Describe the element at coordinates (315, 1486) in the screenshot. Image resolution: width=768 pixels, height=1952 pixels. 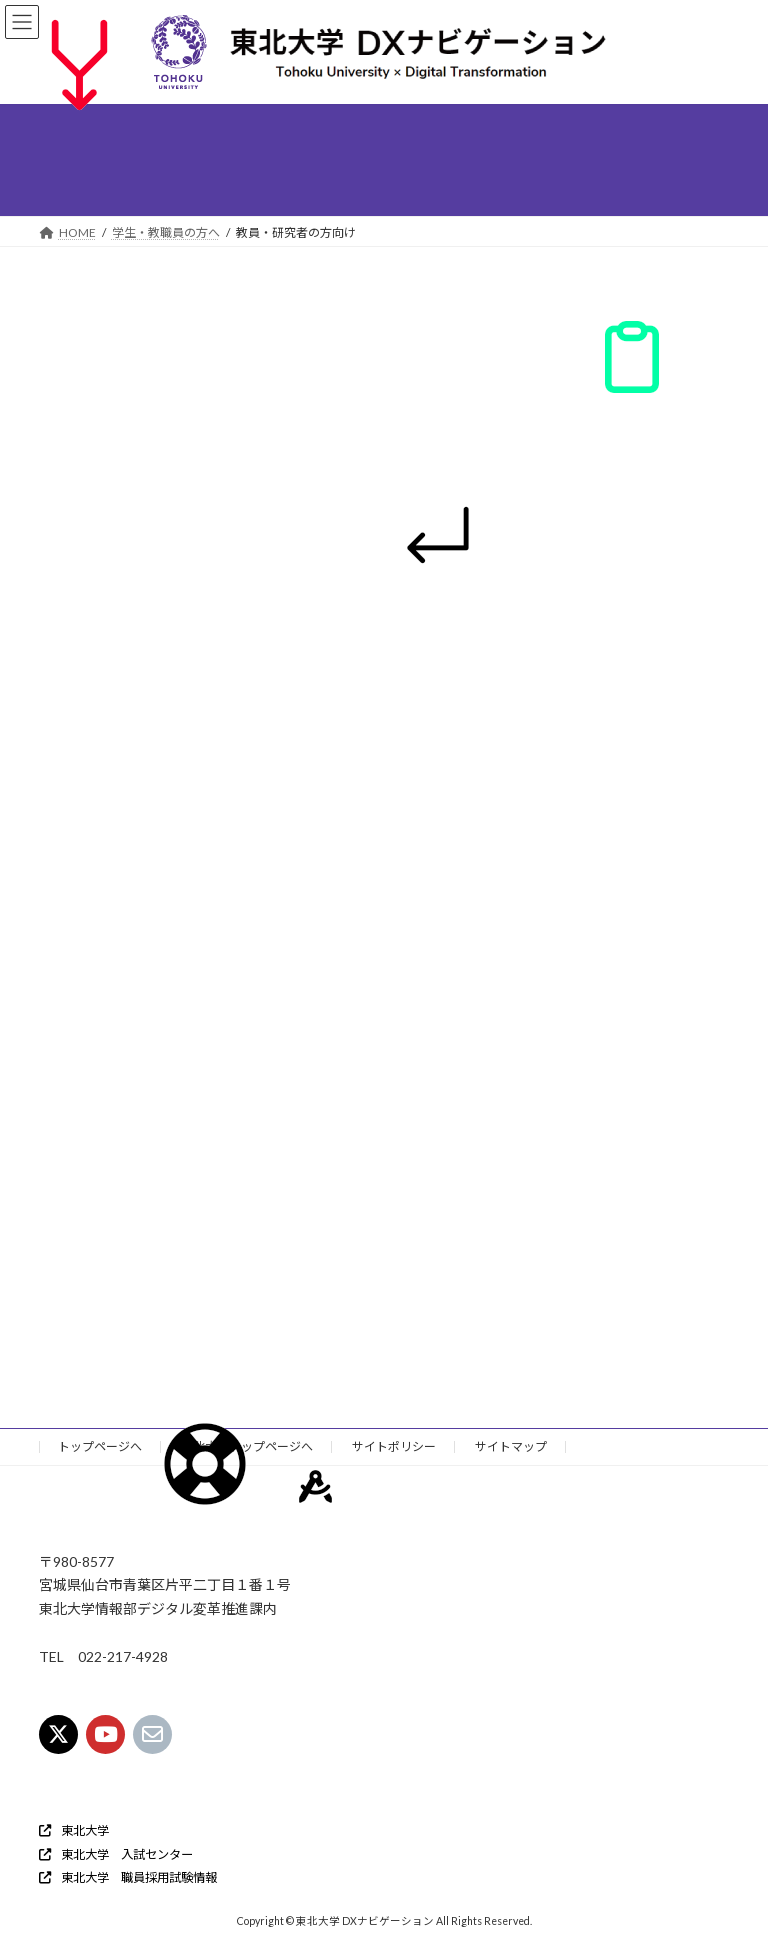
I see `access drawing or design tools` at that location.